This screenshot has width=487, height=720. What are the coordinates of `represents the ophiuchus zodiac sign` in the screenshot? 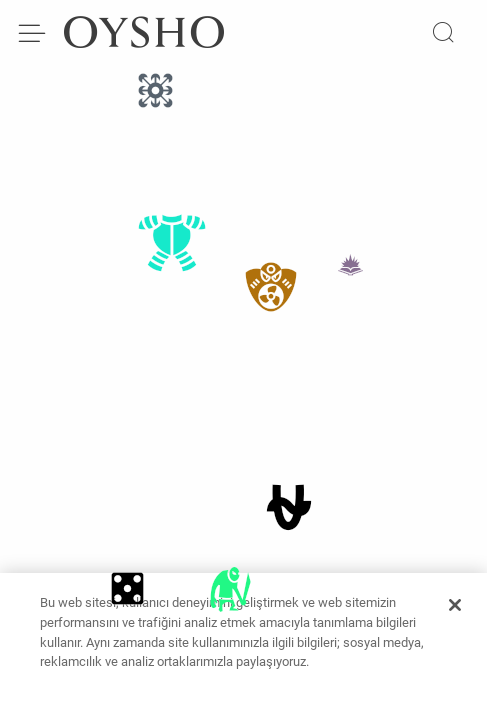 It's located at (289, 507).